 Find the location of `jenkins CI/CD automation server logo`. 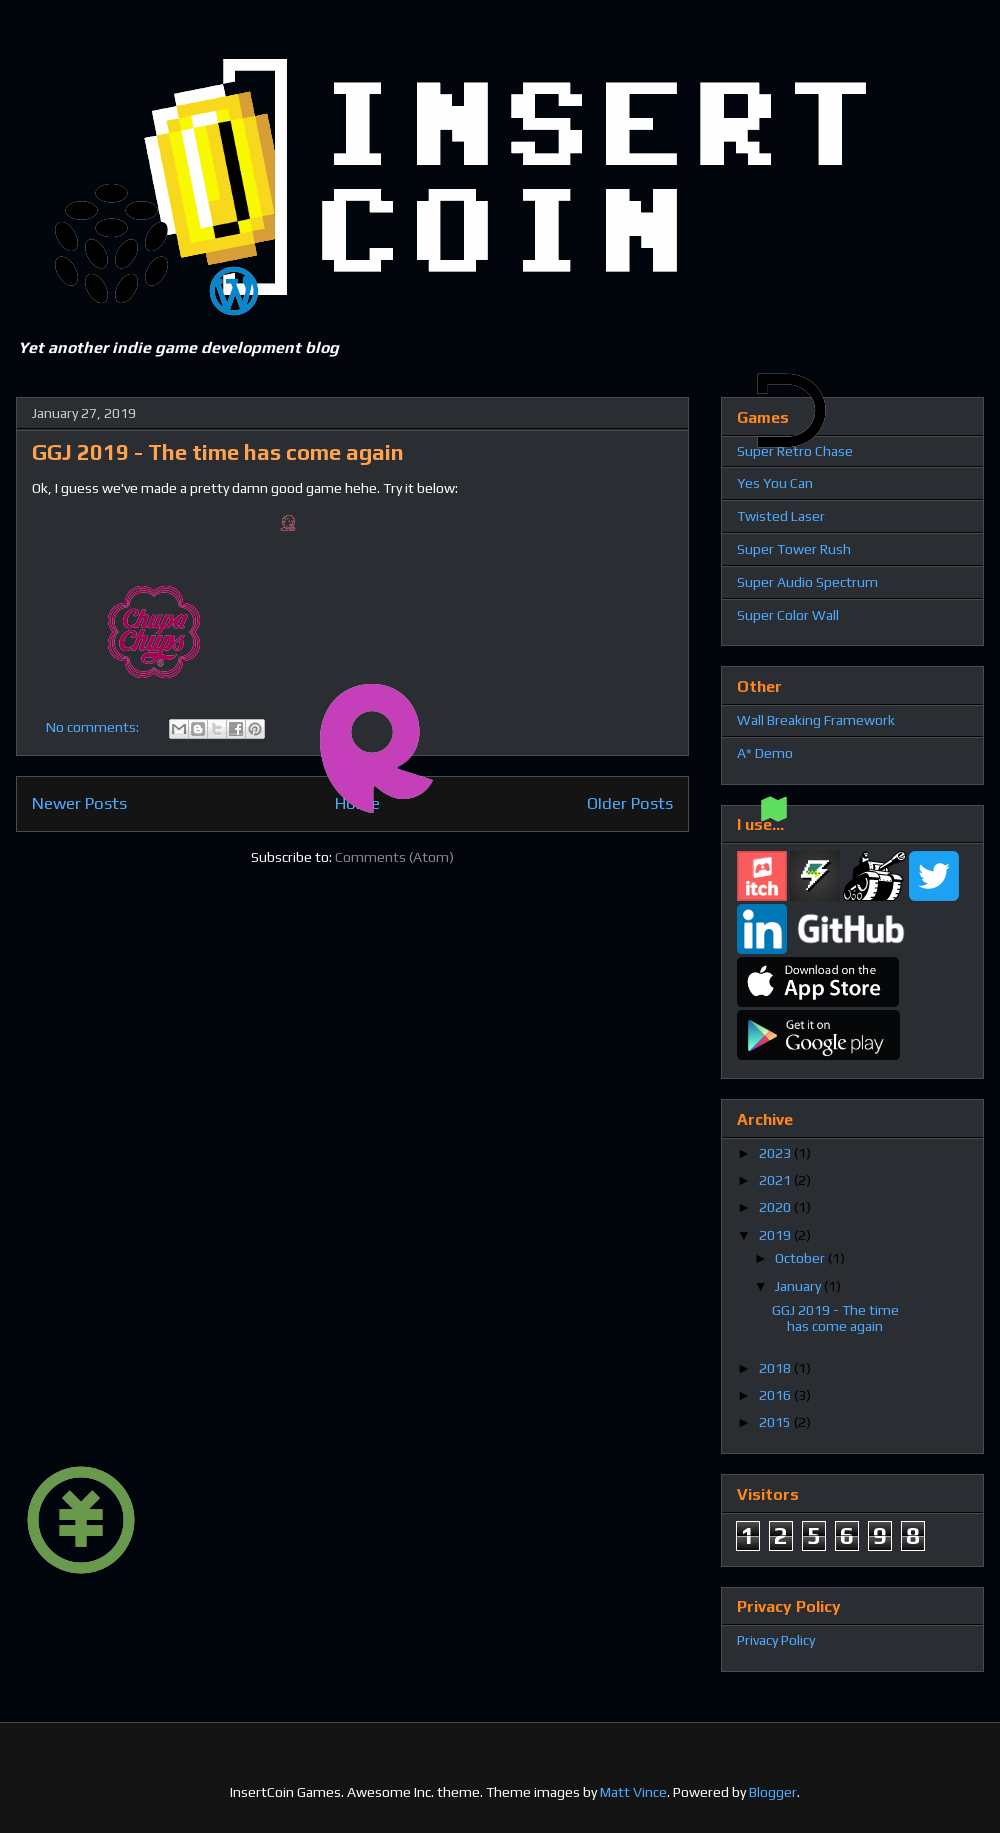

jenkins CI/CD automation server logo is located at coordinates (288, 523).